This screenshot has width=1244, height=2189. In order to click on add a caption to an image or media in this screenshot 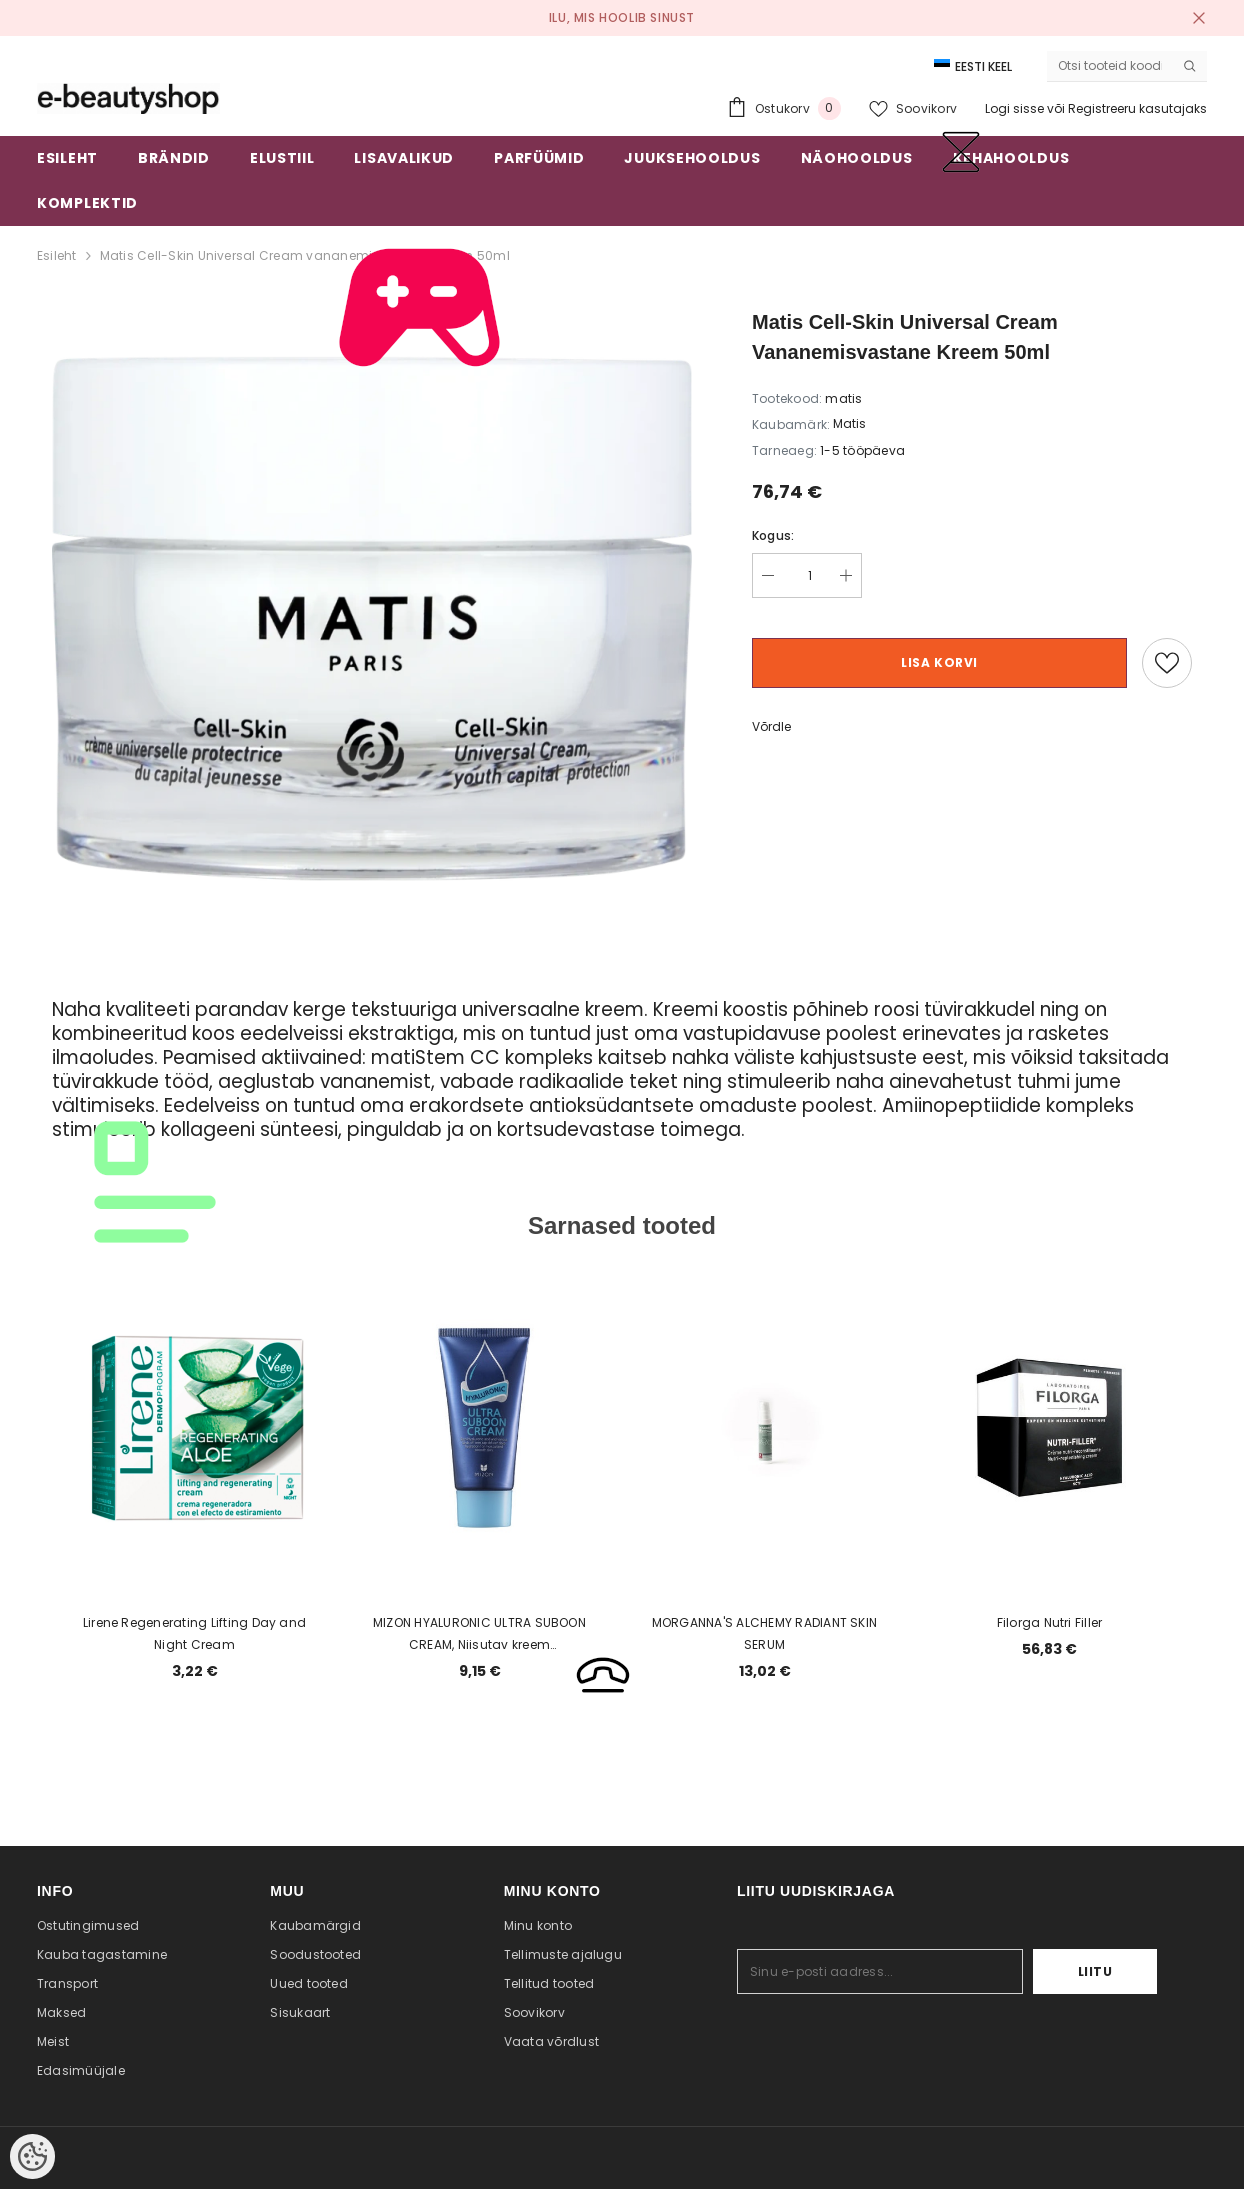, I will do `click(155, 1182)`.